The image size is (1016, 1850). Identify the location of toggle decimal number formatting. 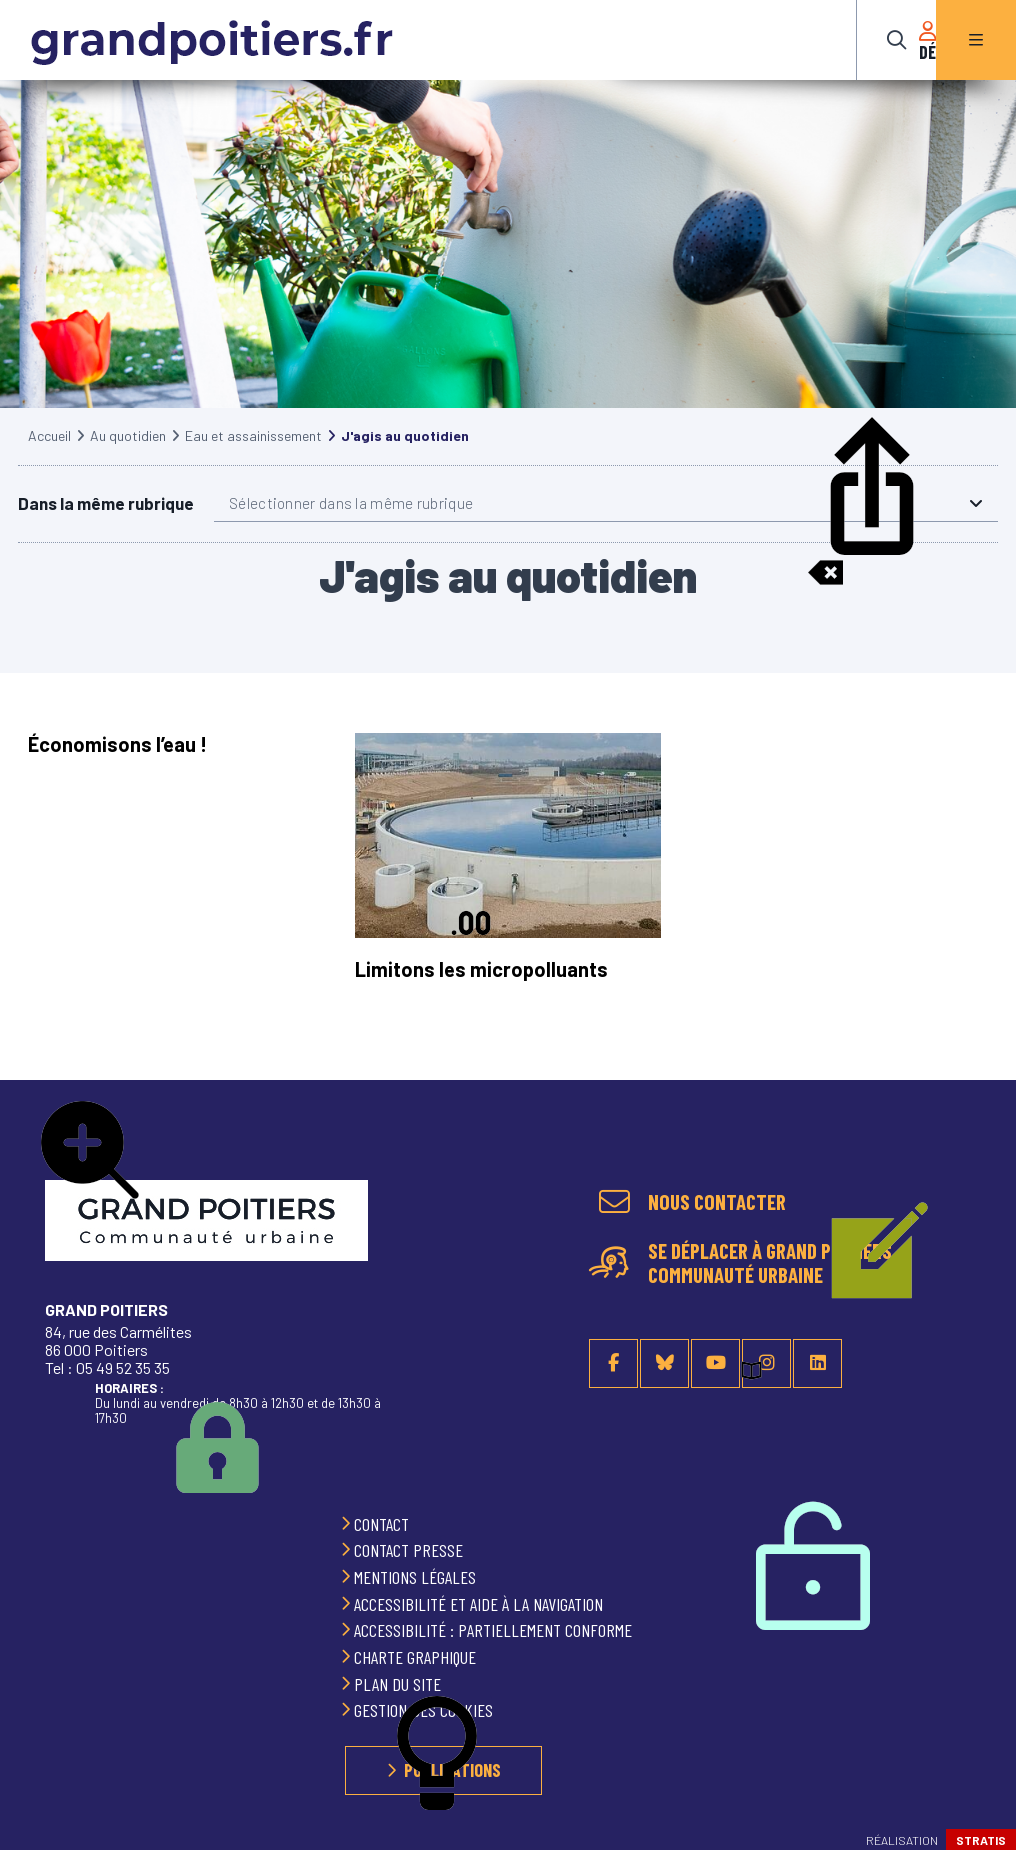
(471, 923).